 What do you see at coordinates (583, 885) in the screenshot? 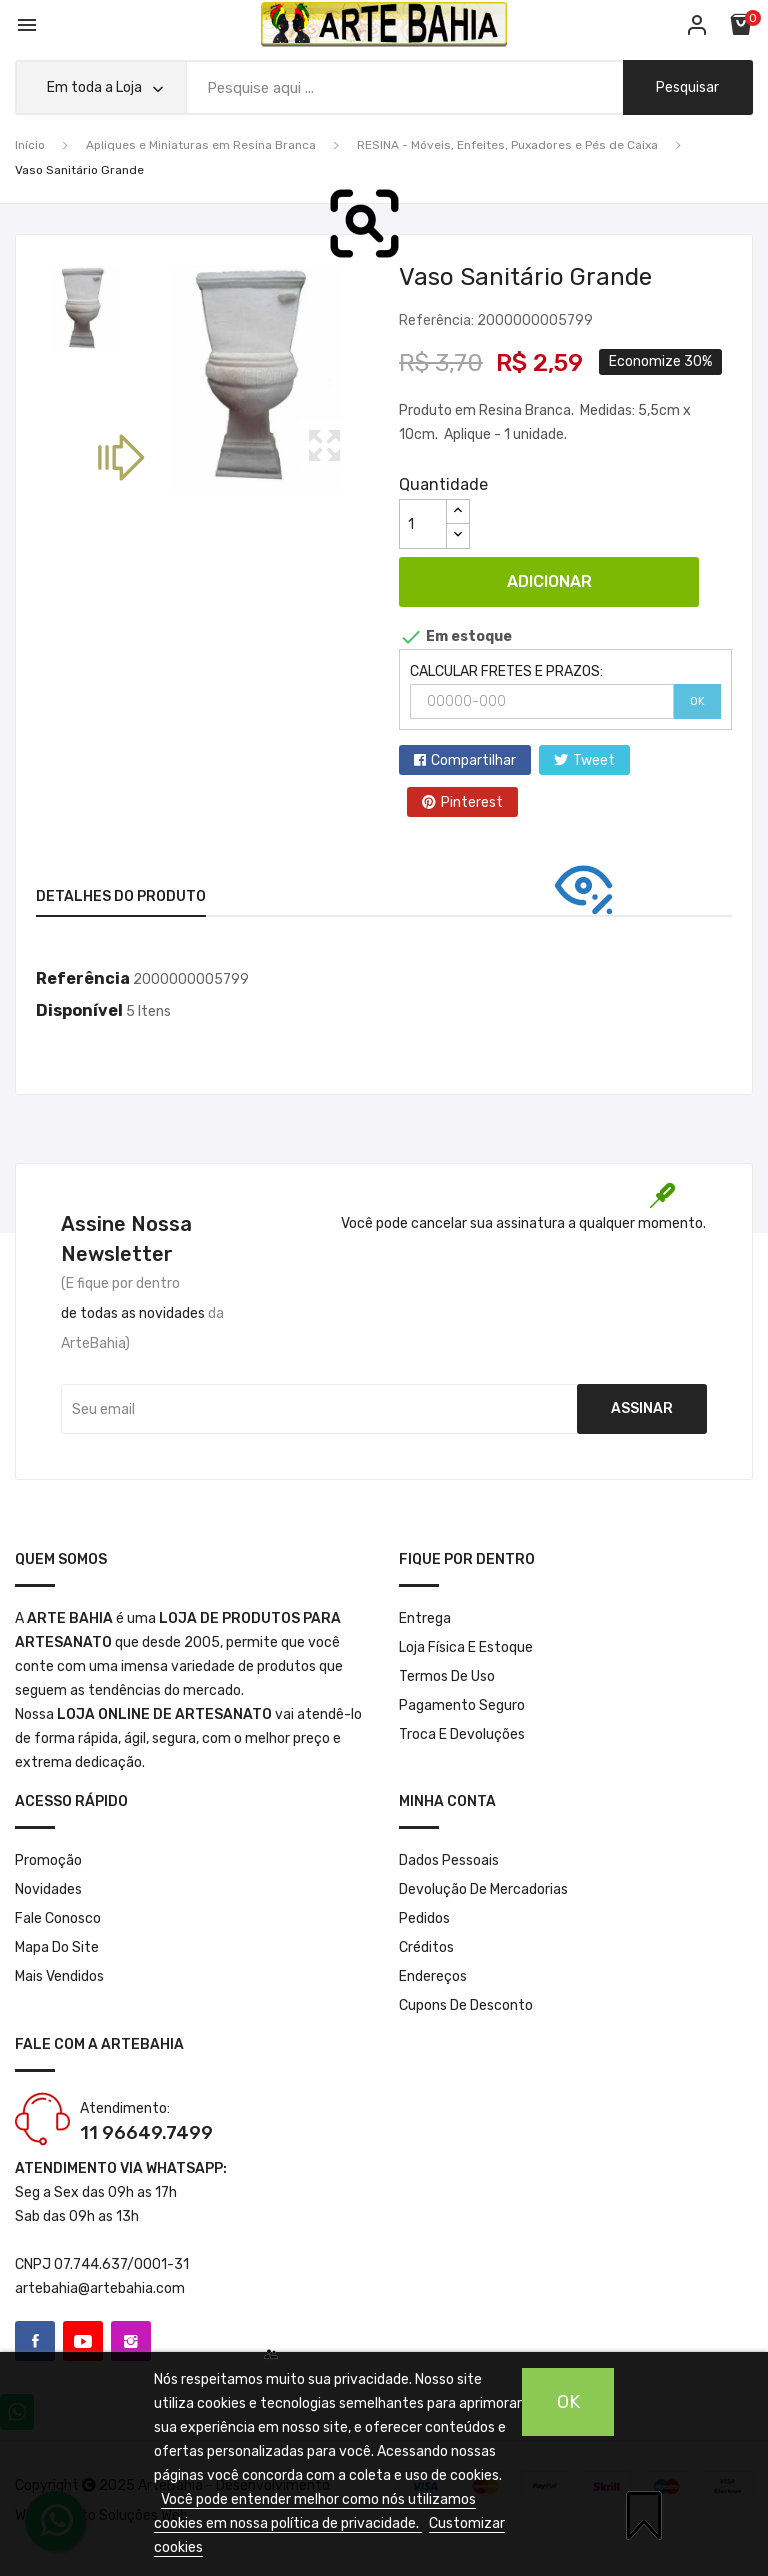
I see `view available discounts or promotions` at bounding box center [583, 885].